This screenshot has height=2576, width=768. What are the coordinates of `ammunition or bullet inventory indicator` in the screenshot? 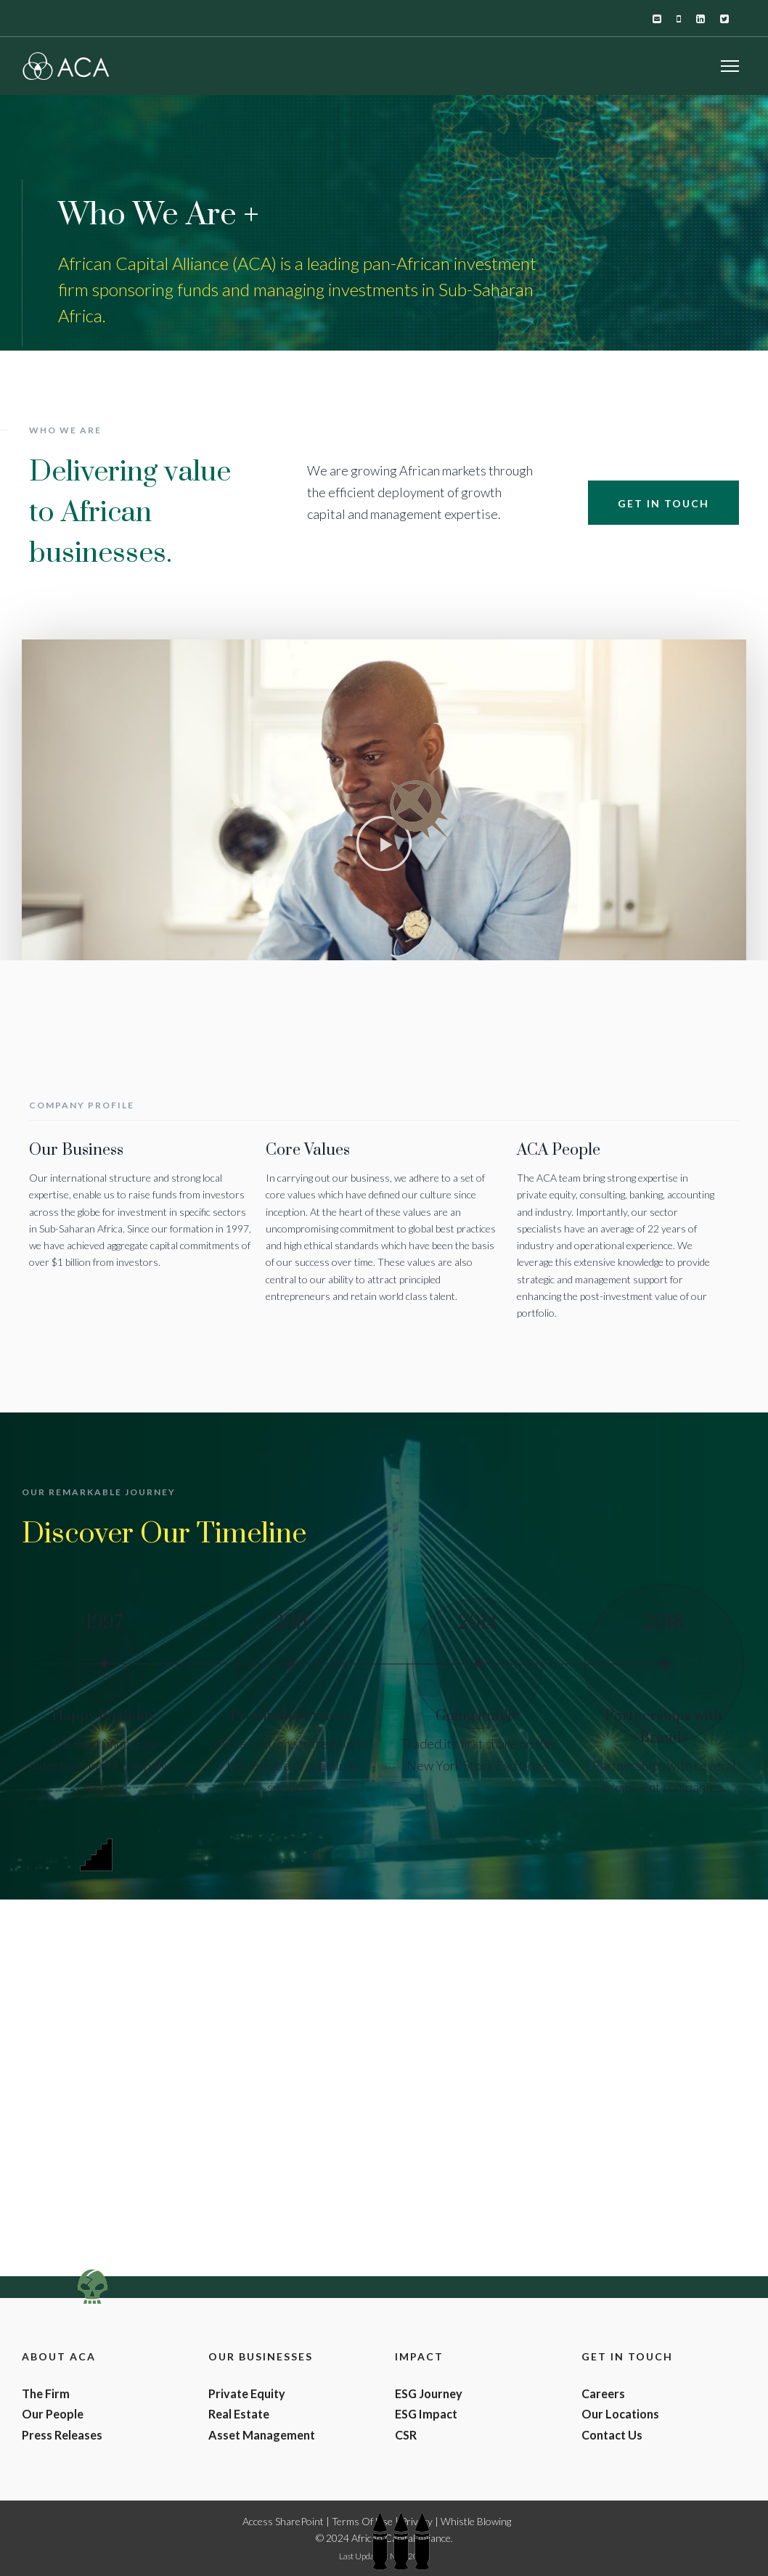 It's located at (401, 2540).